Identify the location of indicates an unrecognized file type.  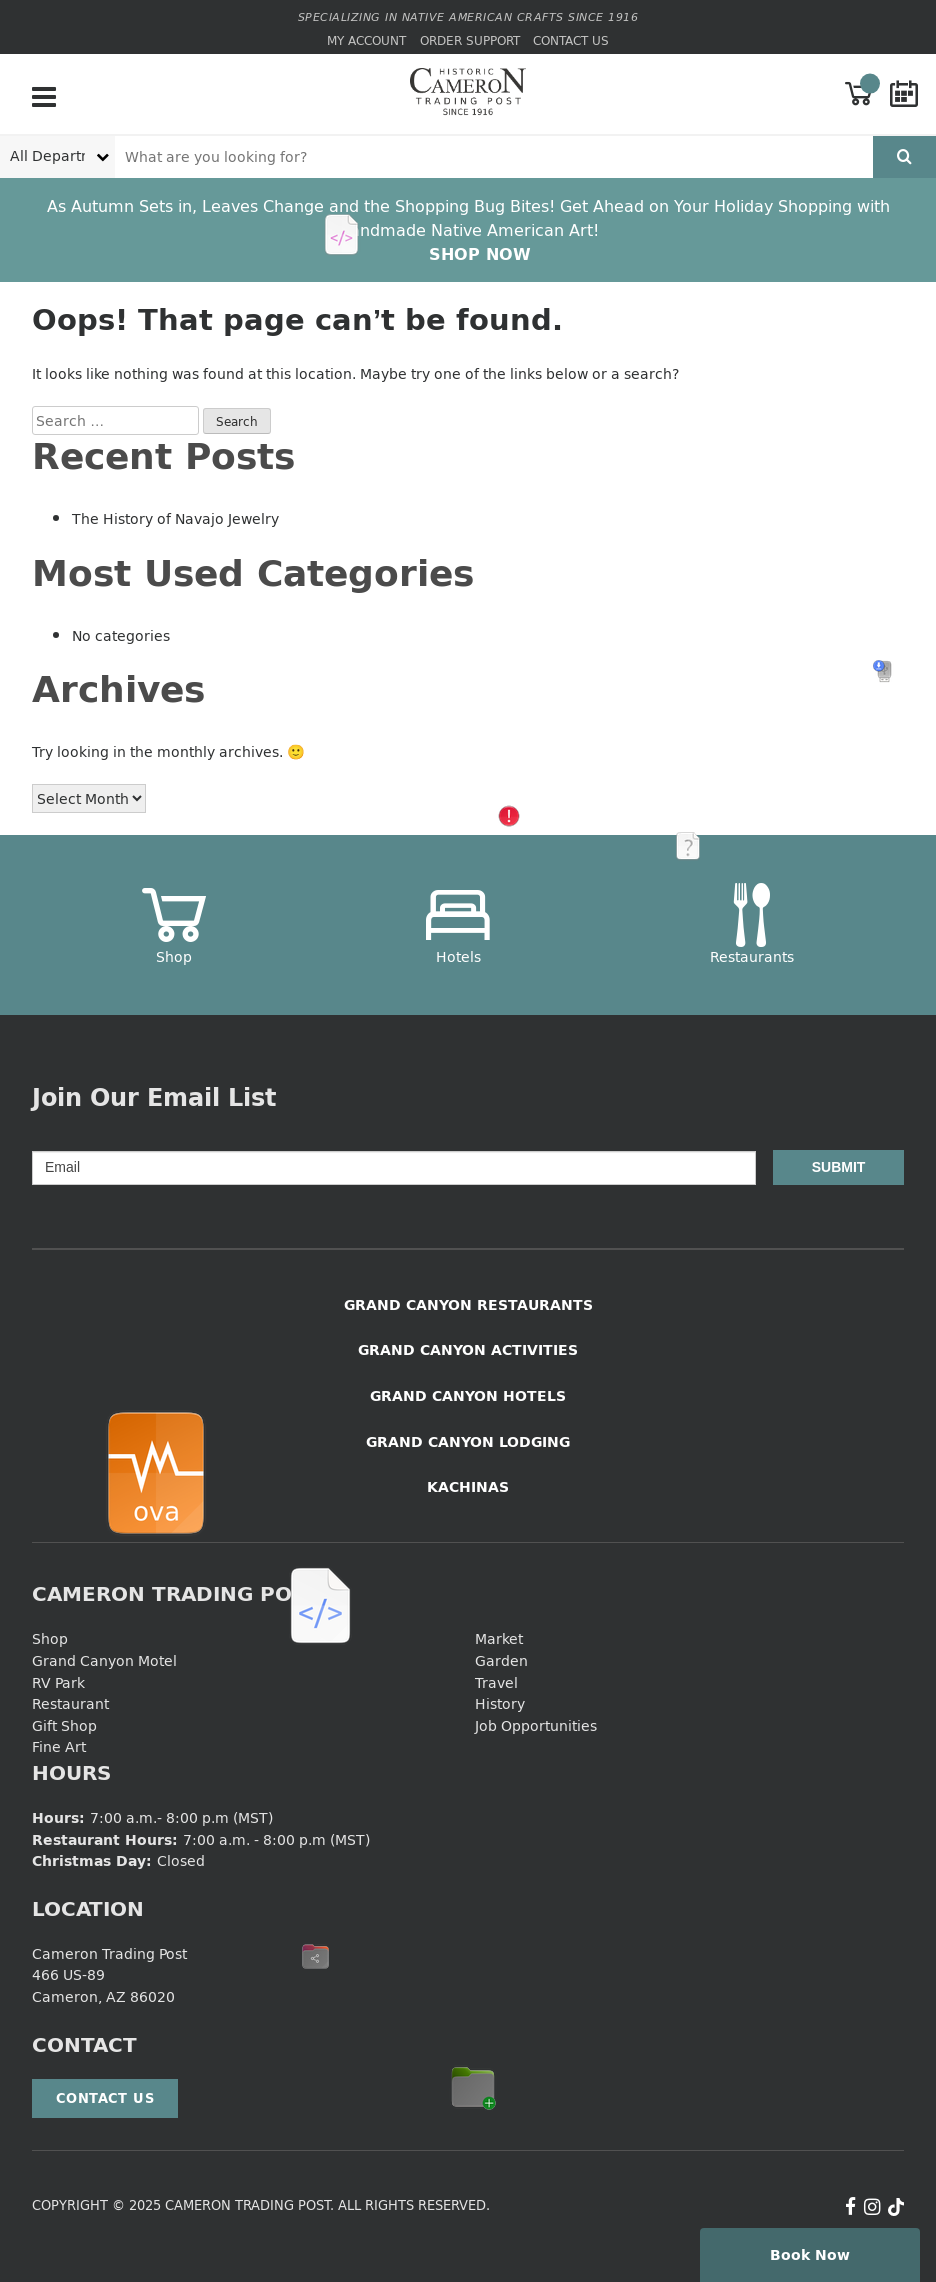
(688, 846).